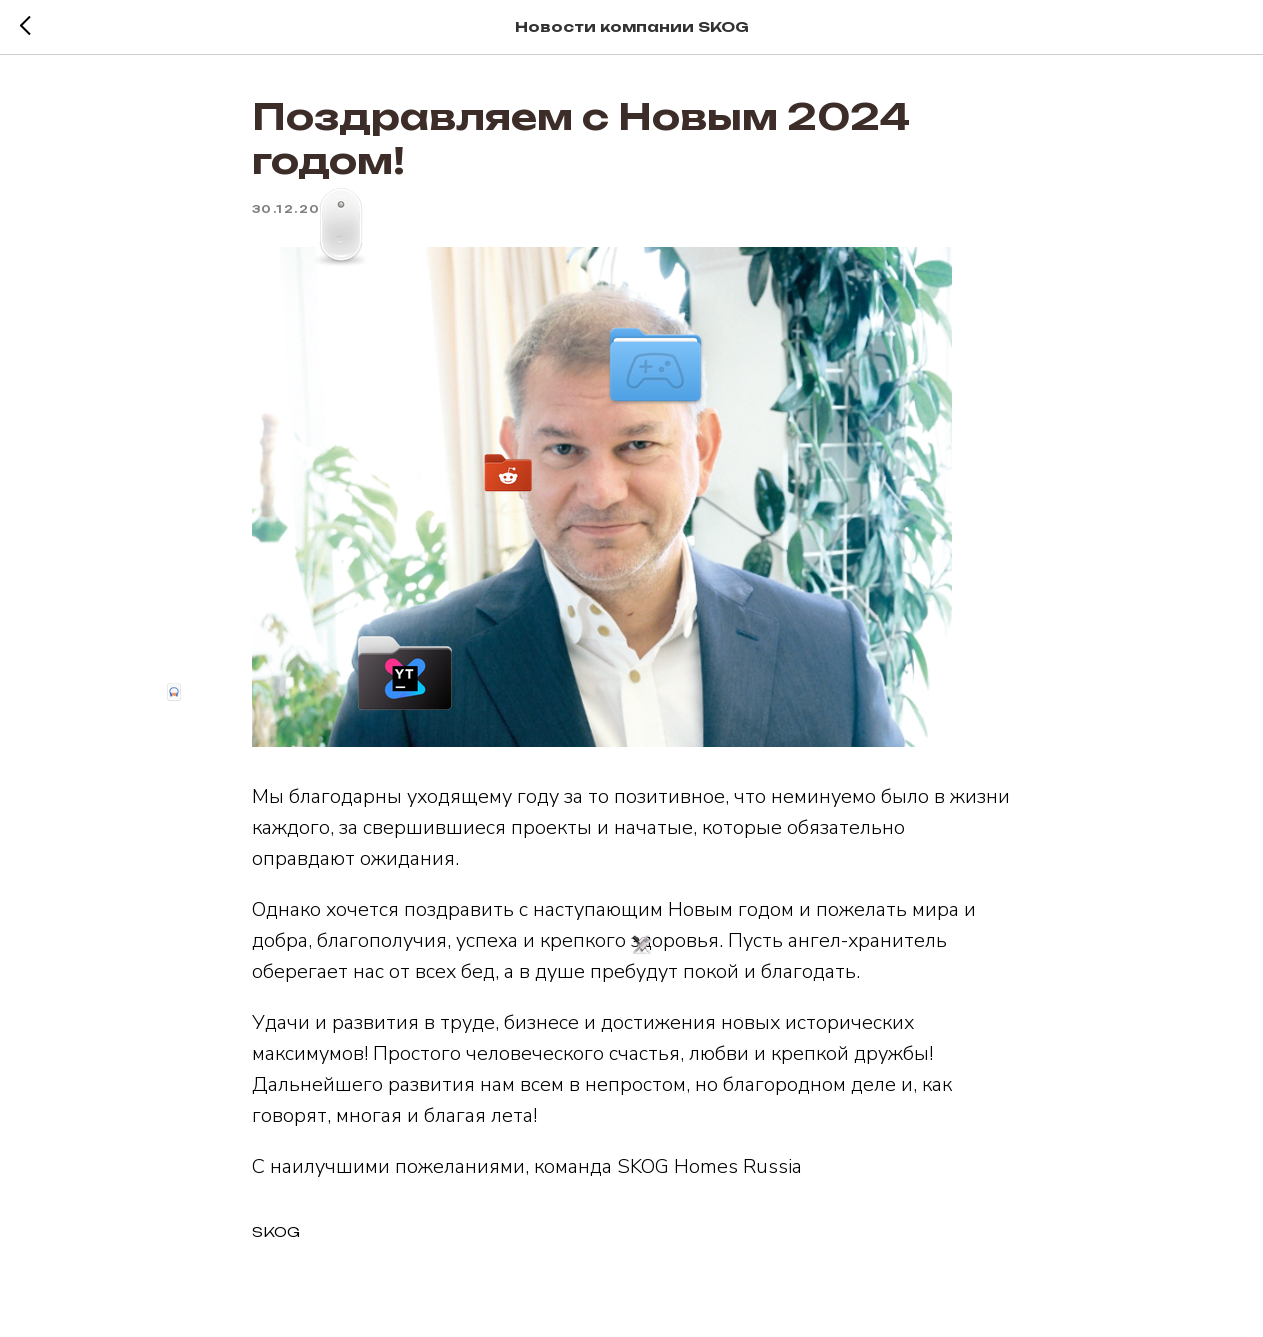  Describe the element at coordinates (341, 227) in the screenshot. I see `connect a bluetooth mouse` at that location.